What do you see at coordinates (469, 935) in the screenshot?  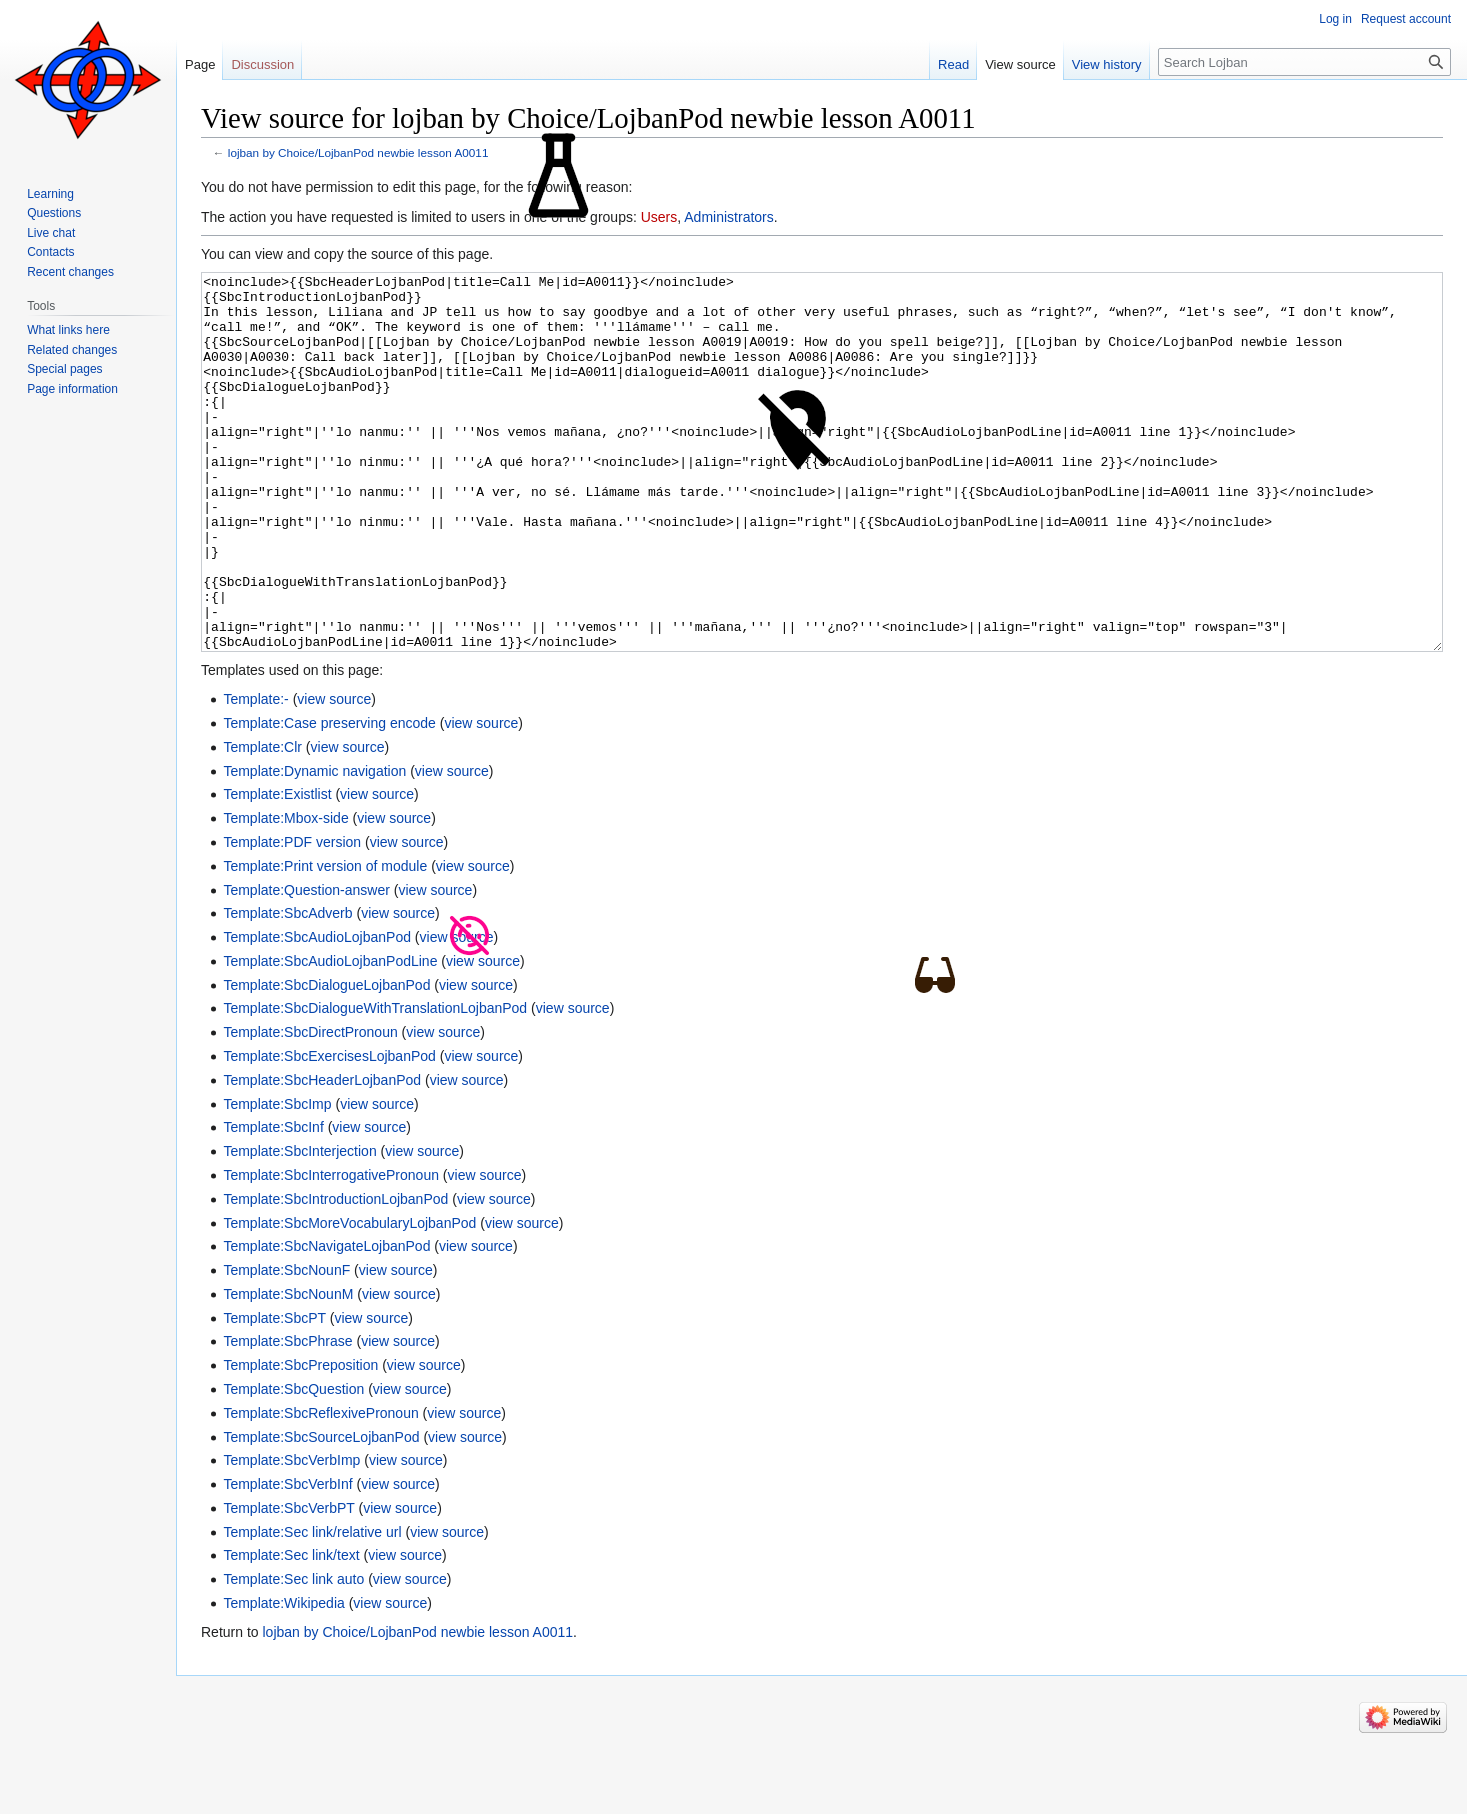 I see `disc or media playback unavailable` at bounding box center [469, 935].